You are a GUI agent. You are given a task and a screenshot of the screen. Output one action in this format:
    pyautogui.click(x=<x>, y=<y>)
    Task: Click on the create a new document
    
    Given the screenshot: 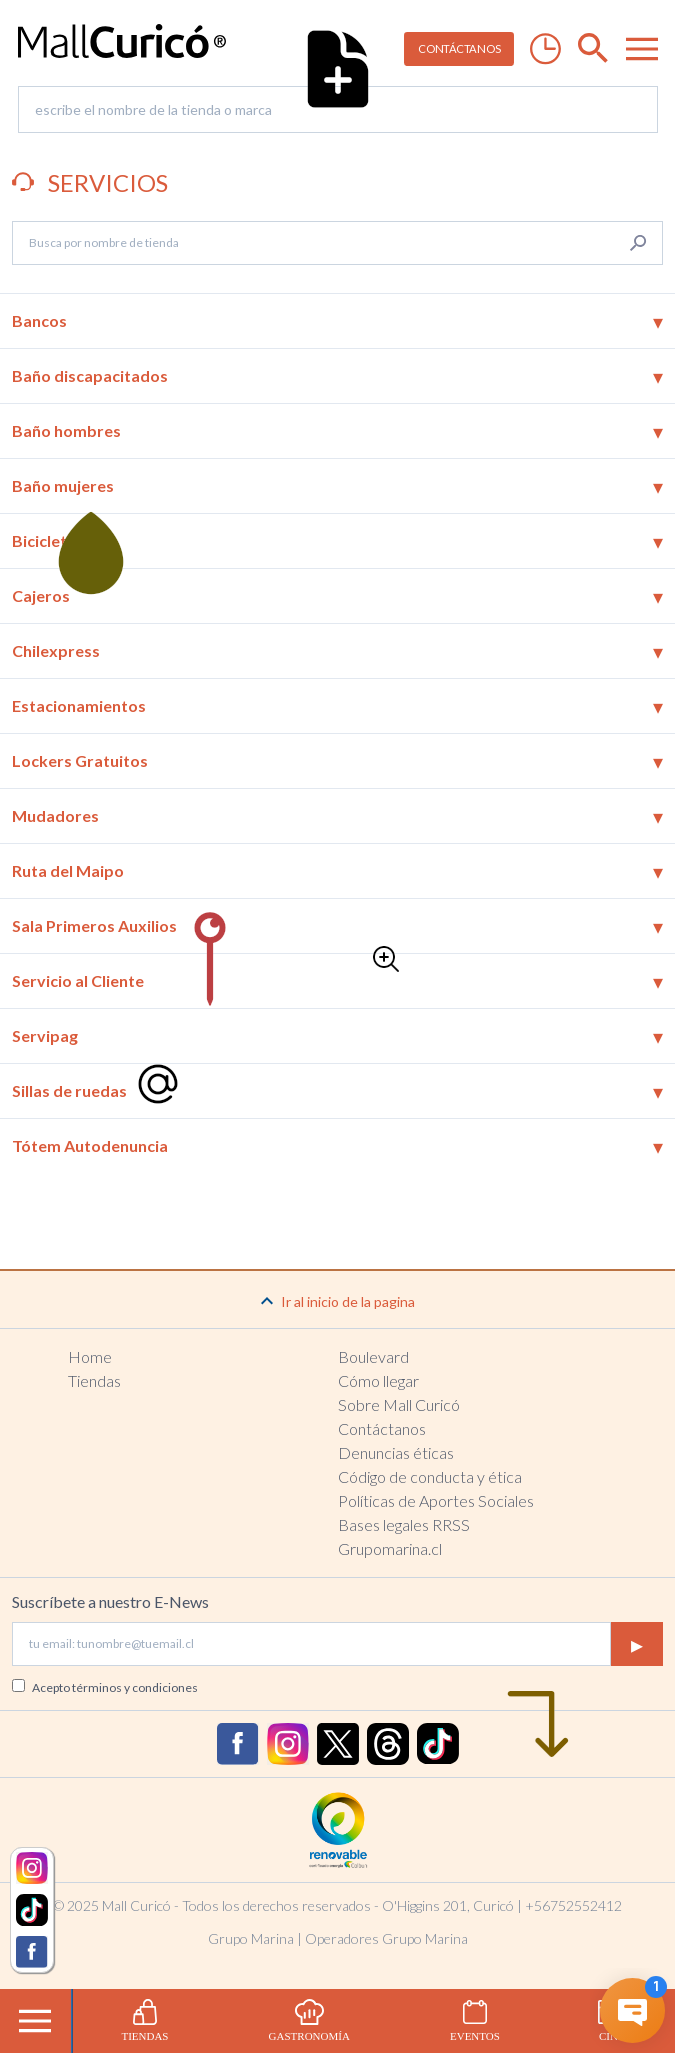 What is the action you would take?
    pyautogui.click(x=338, y=69)
    